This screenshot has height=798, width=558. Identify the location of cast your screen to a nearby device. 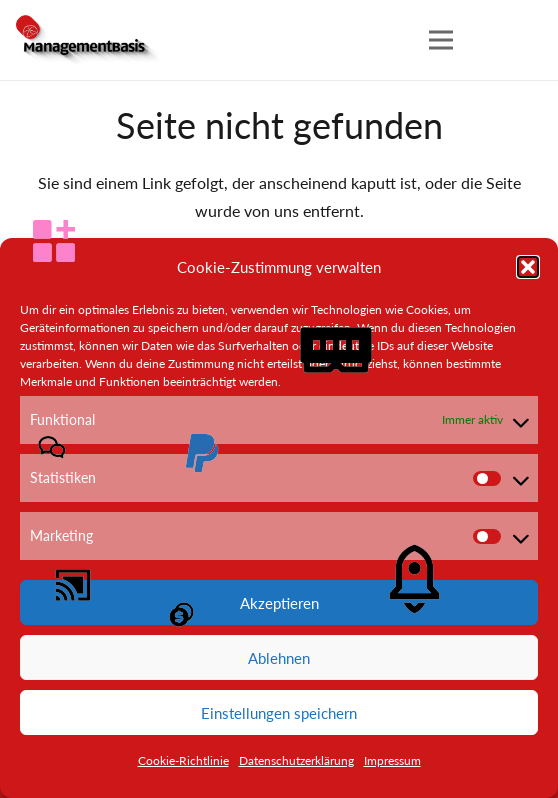
(73, 585).